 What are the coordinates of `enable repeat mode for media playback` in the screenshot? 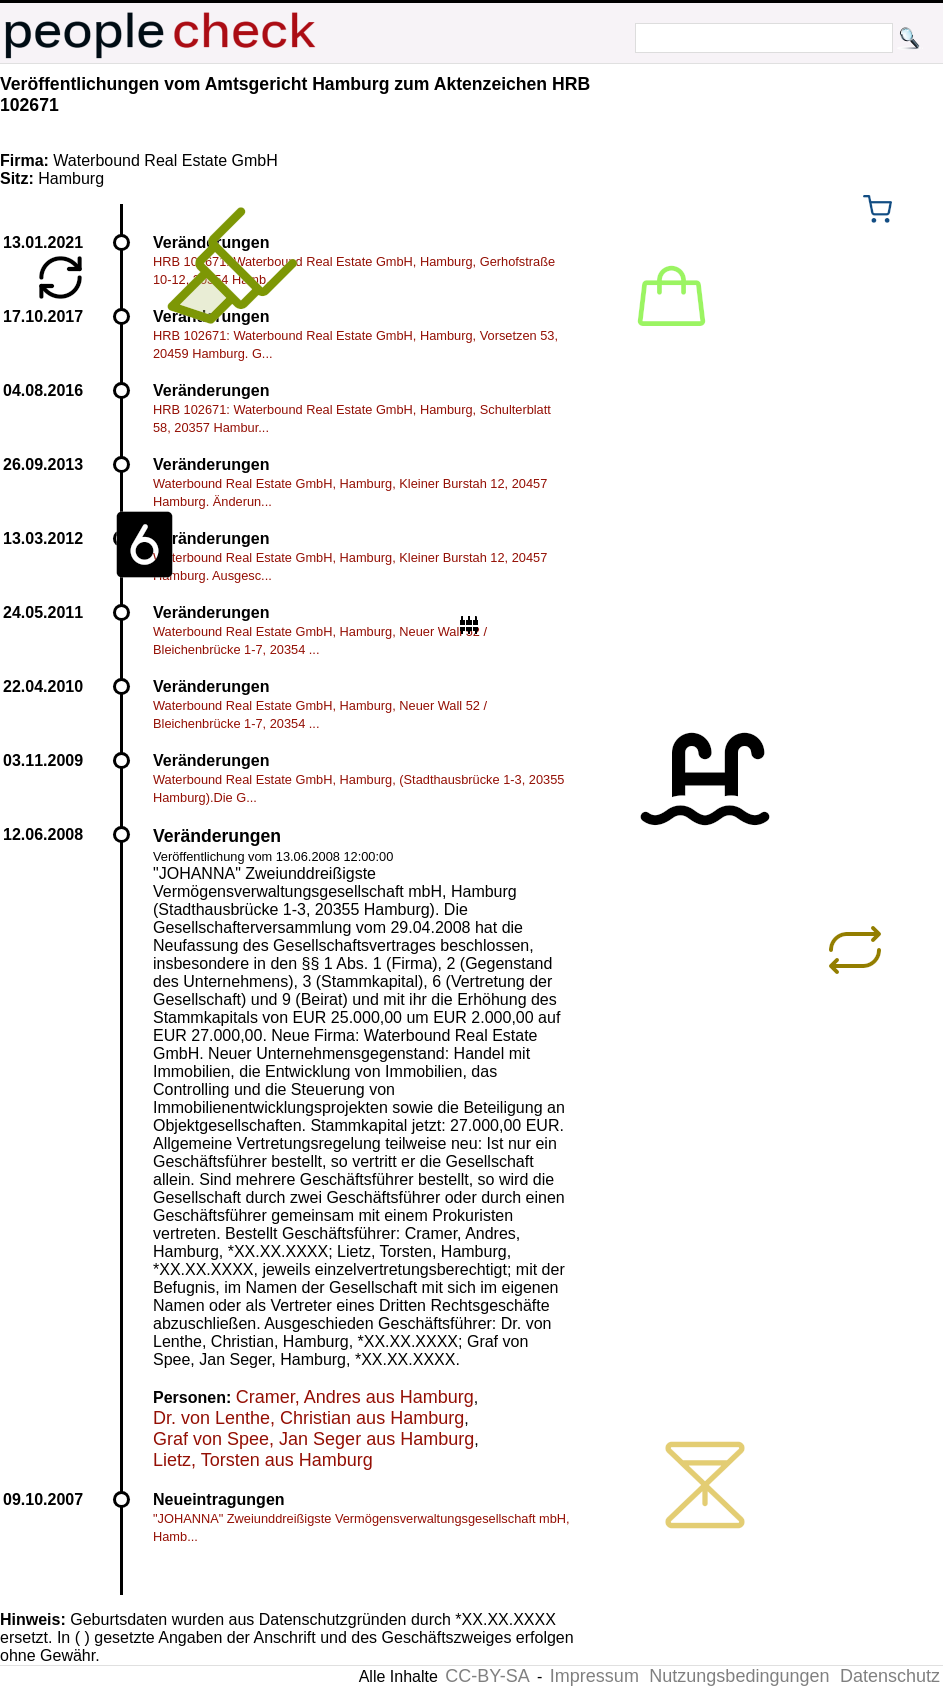 It's located at (855, 950).